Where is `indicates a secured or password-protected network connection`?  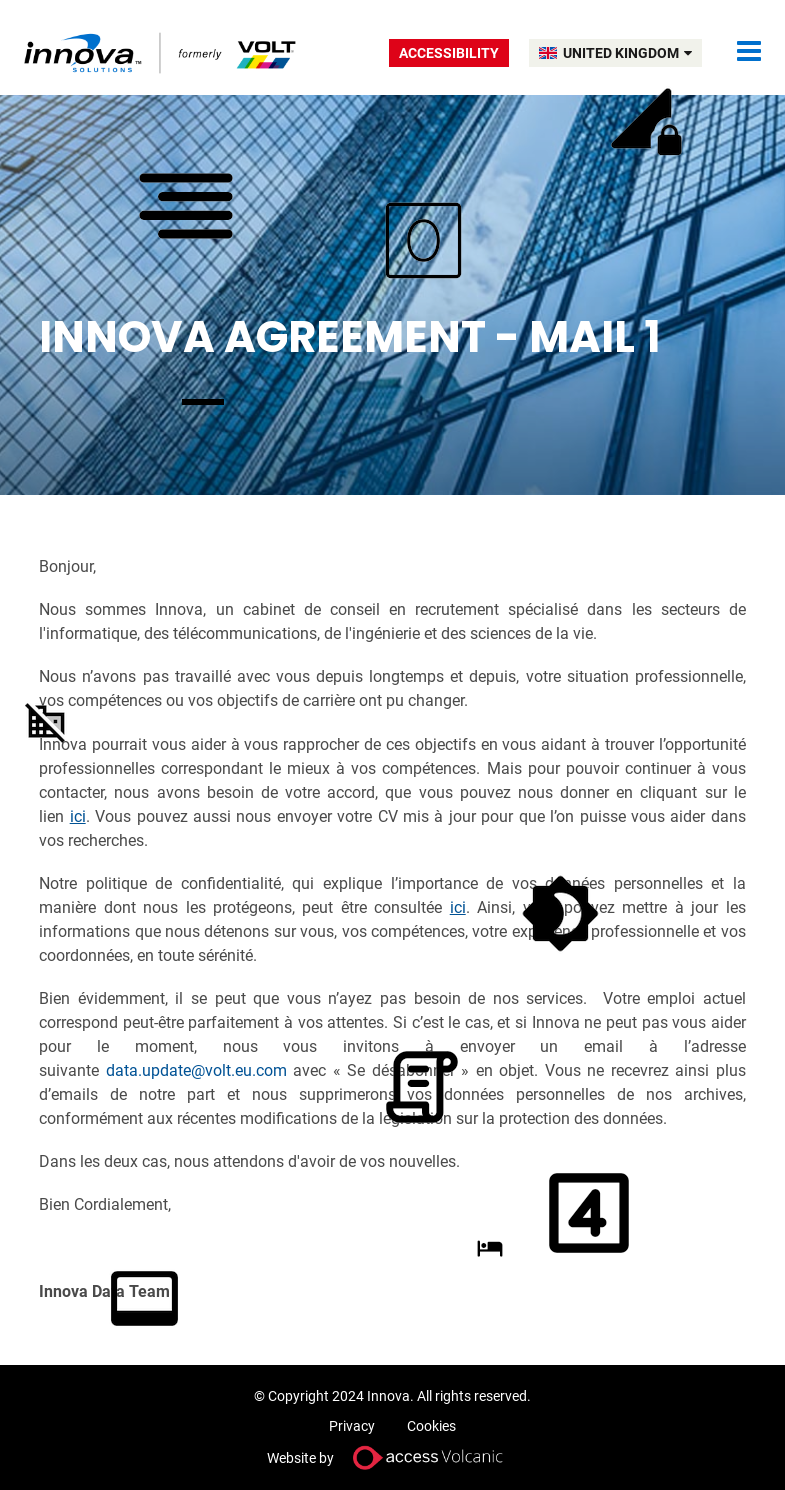
indicates a secured or password-protected network connection is located at coordinates (644, 121).